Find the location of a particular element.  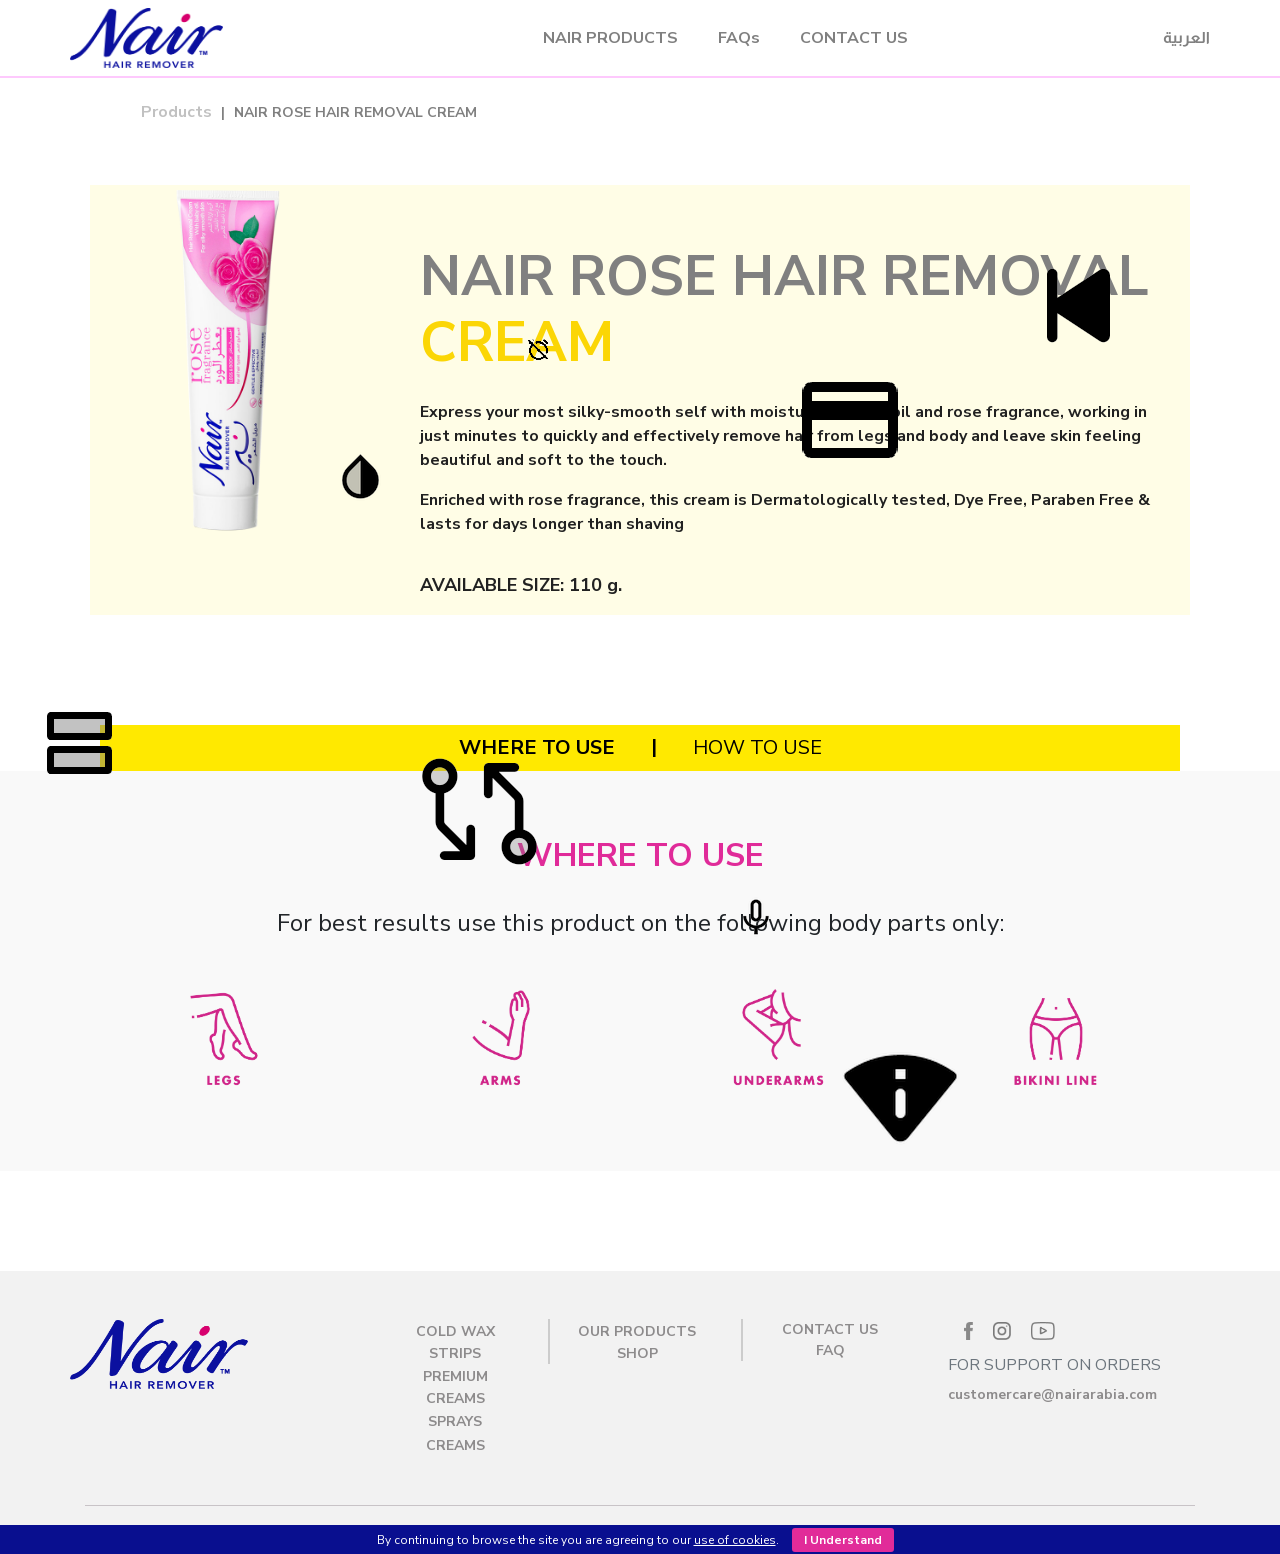

view agenda or schedule items is located at coordinates (81, 743).